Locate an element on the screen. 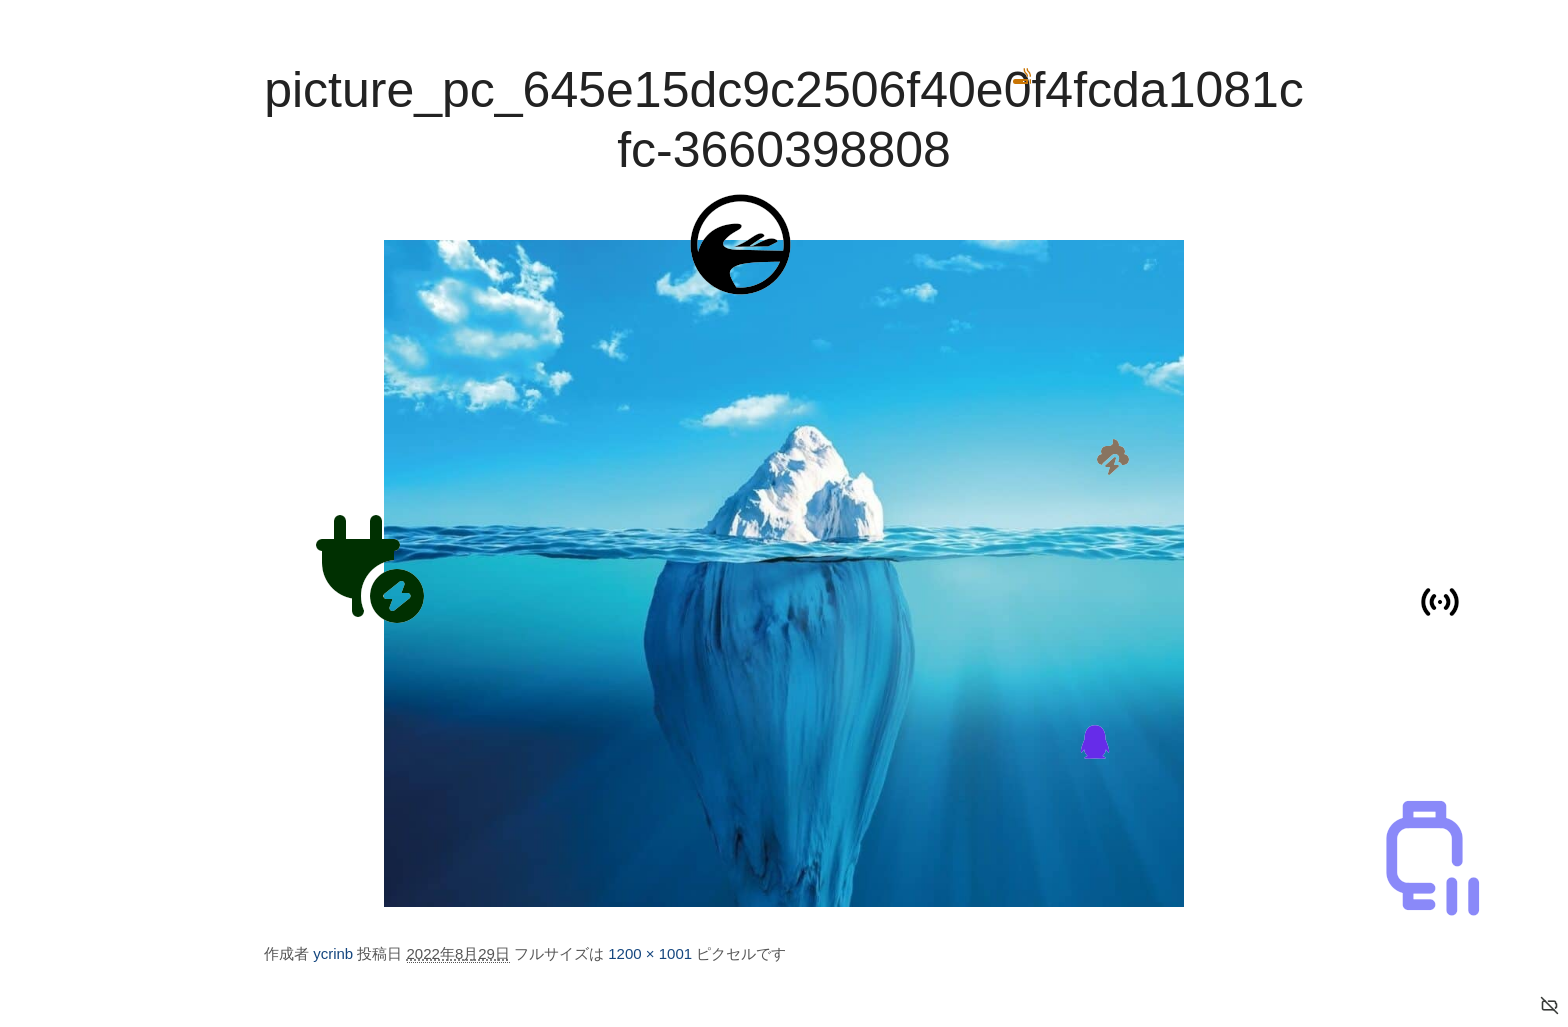  battery unavailable or disconnected is located at coordinates (1549, 1005).